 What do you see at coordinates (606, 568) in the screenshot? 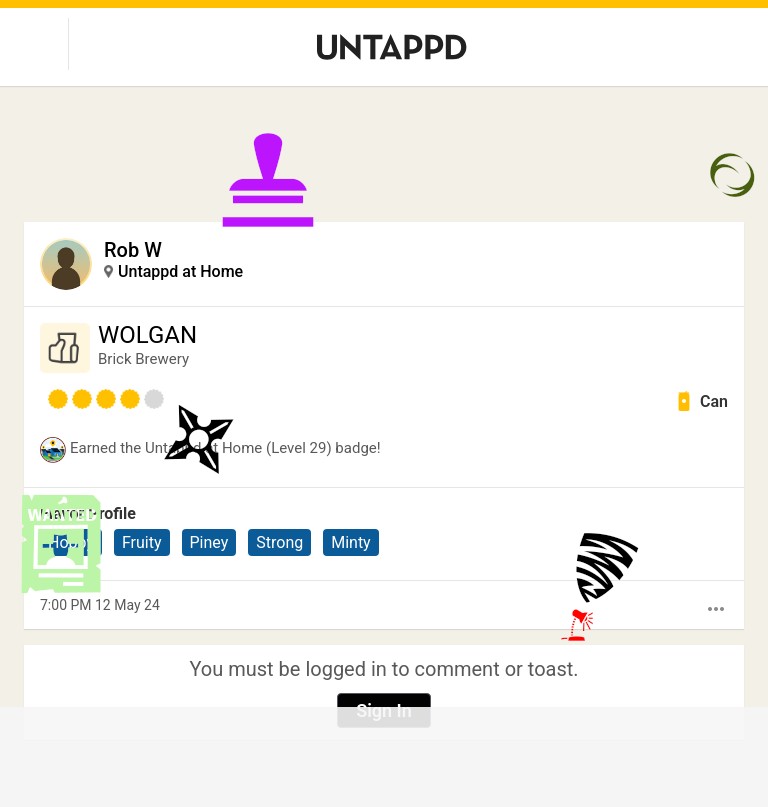
I see `equip zebra-patterned shield armor` at bounding box center [606, 568].